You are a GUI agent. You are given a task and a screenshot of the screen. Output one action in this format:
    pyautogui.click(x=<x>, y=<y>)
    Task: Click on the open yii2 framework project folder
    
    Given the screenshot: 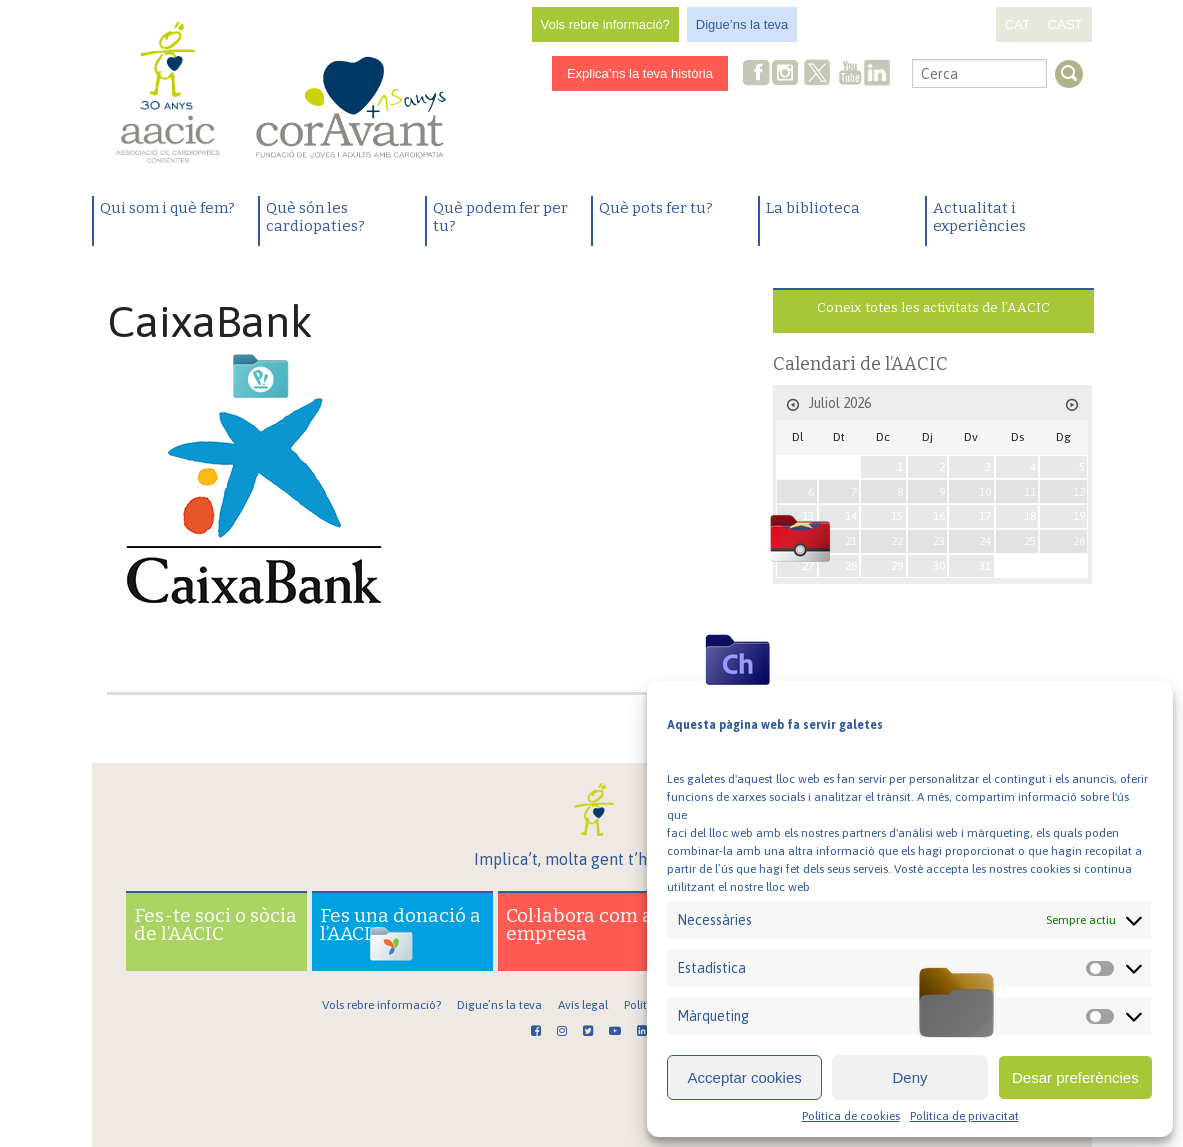 What is the action you would take?
    pyautogui.click(x=391, y=945)
    